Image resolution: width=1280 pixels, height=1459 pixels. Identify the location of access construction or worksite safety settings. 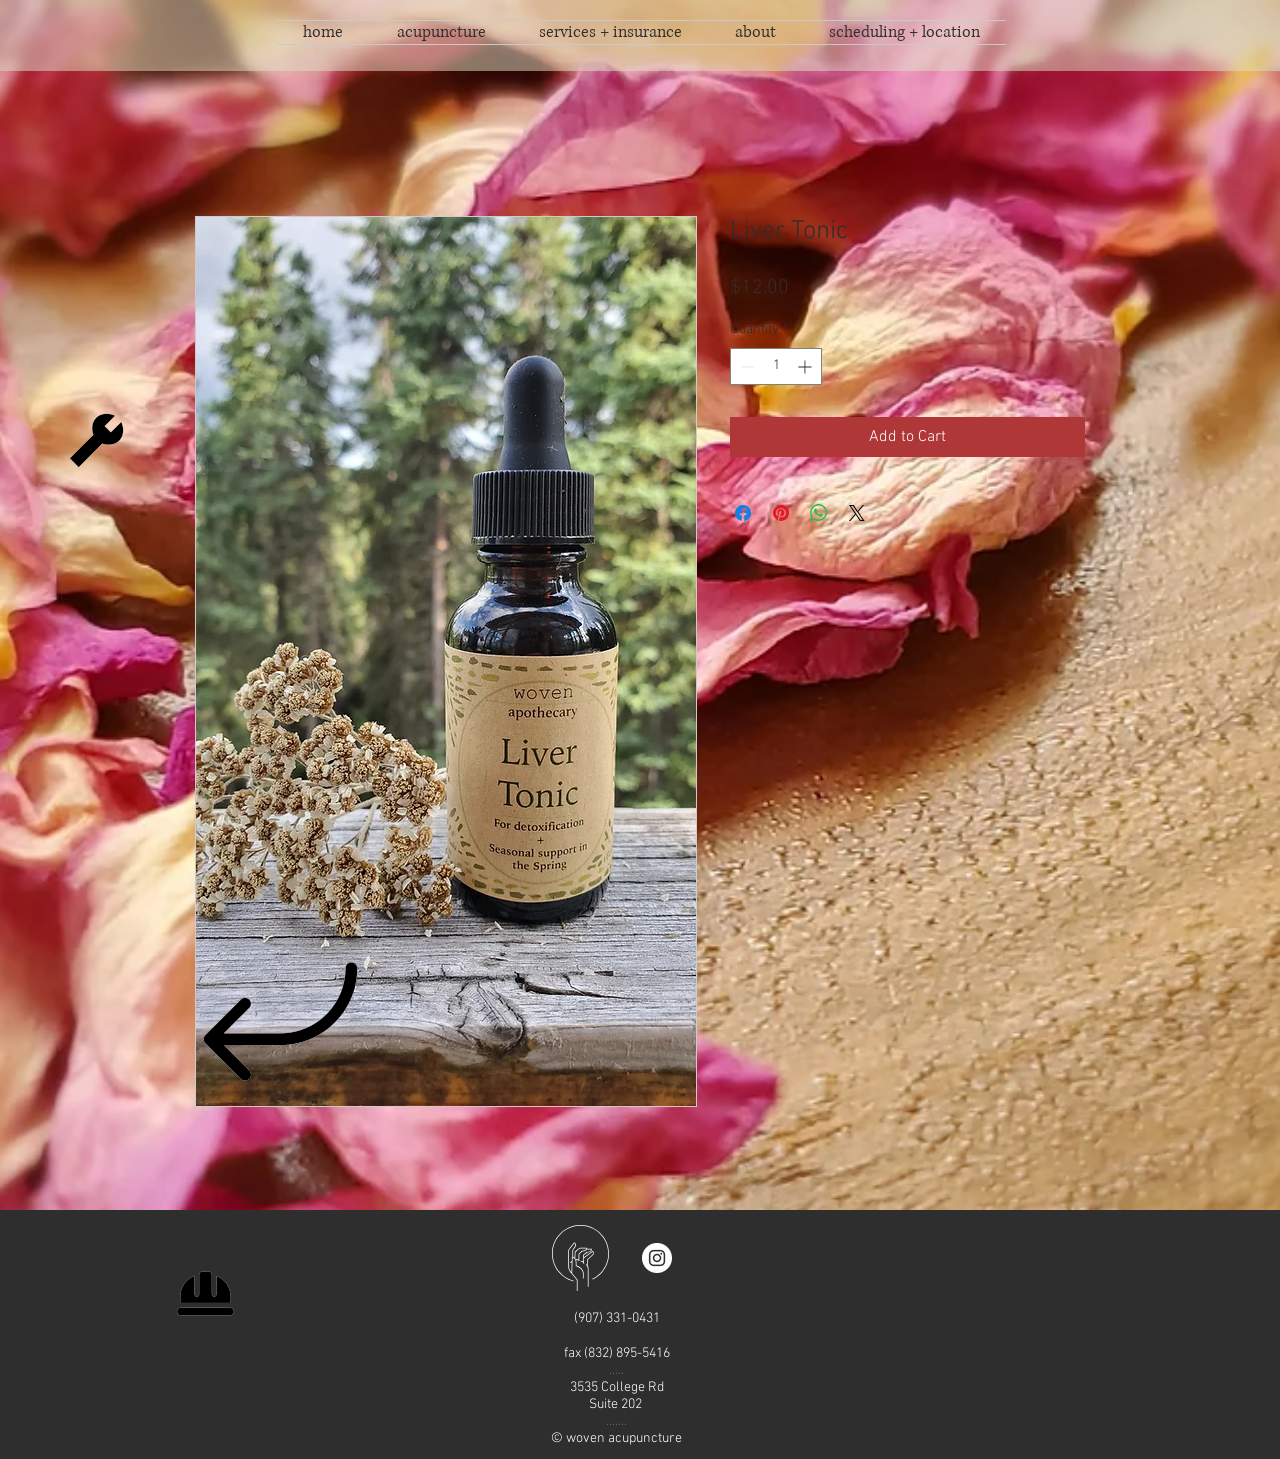
(205, 1293).